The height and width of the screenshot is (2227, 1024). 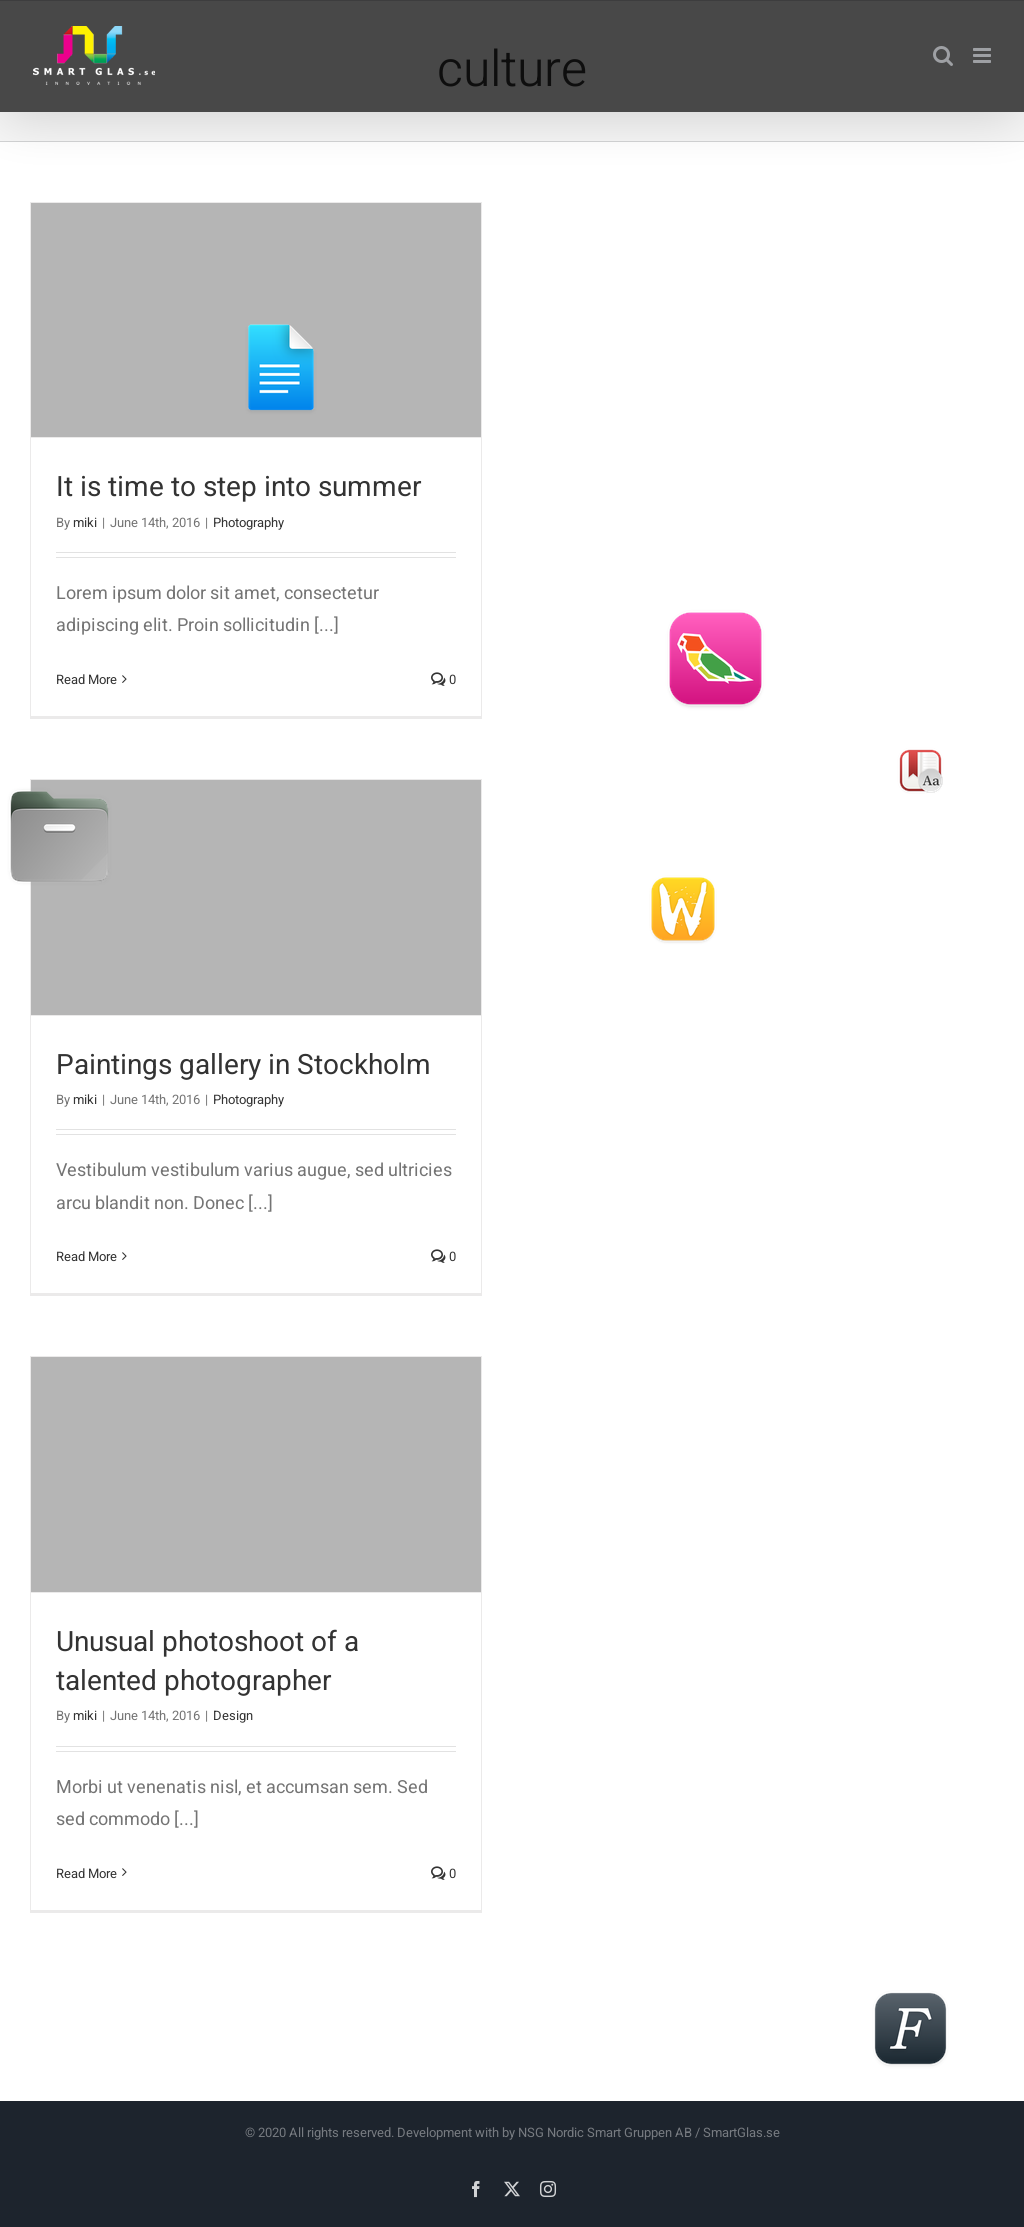 What do you see at coordinates (59, 836) in the screenshot?
I see `open the file manager` at bounding box center [59, 836].